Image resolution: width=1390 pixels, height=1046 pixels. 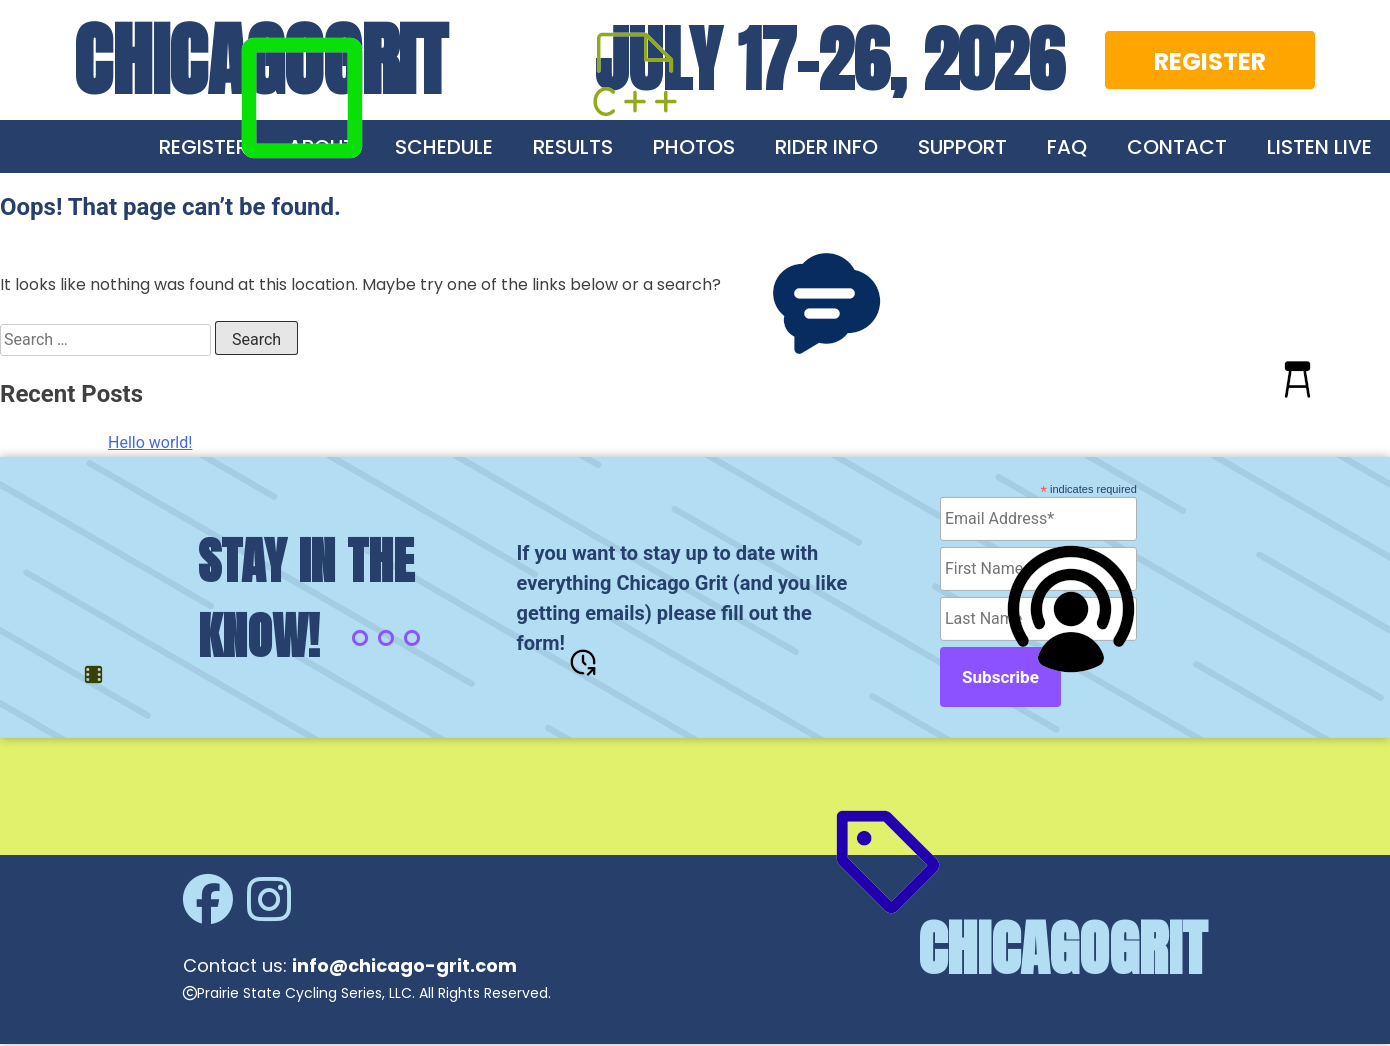 What do you see at coordinates (1297, 379) in the screenshot?
I see `furniture item in a home decor or interior design app` at bounding box center [1297, 379].